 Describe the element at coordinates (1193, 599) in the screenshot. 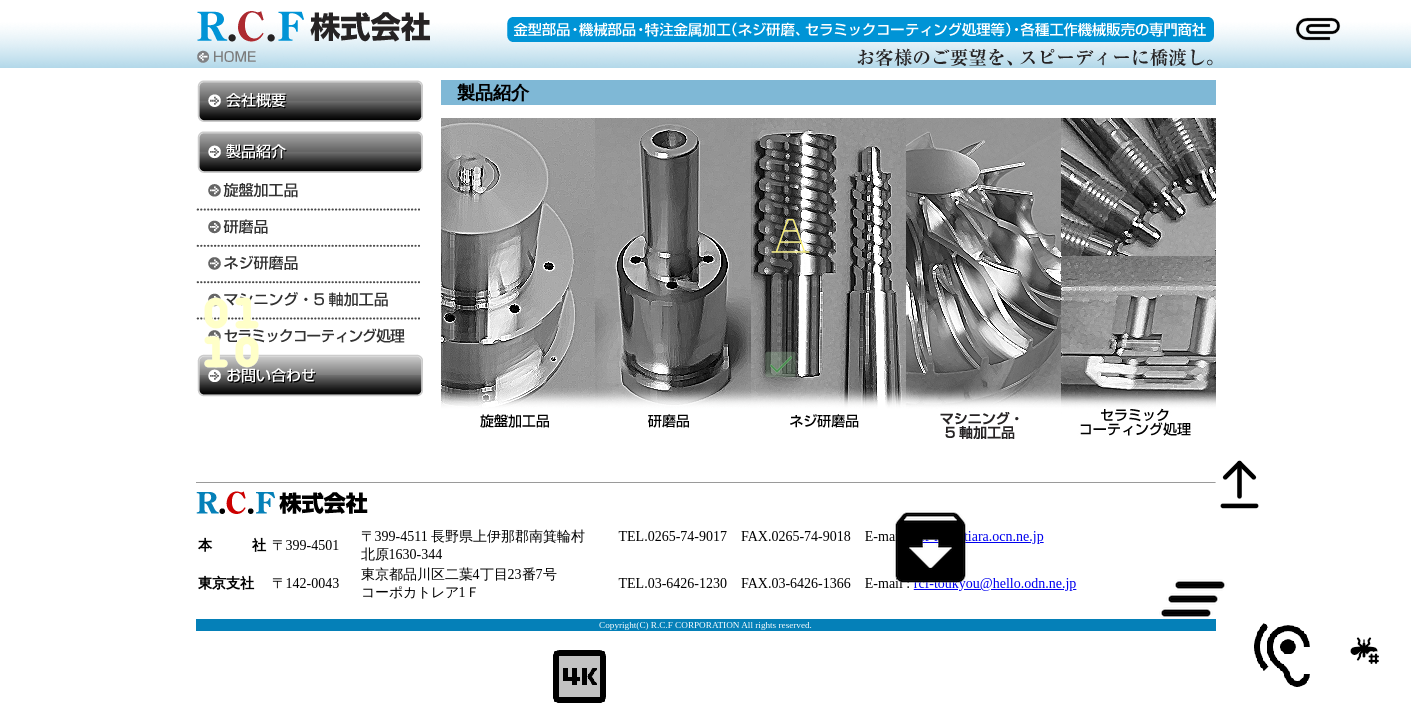

I see `clear all items from a list` at that location.